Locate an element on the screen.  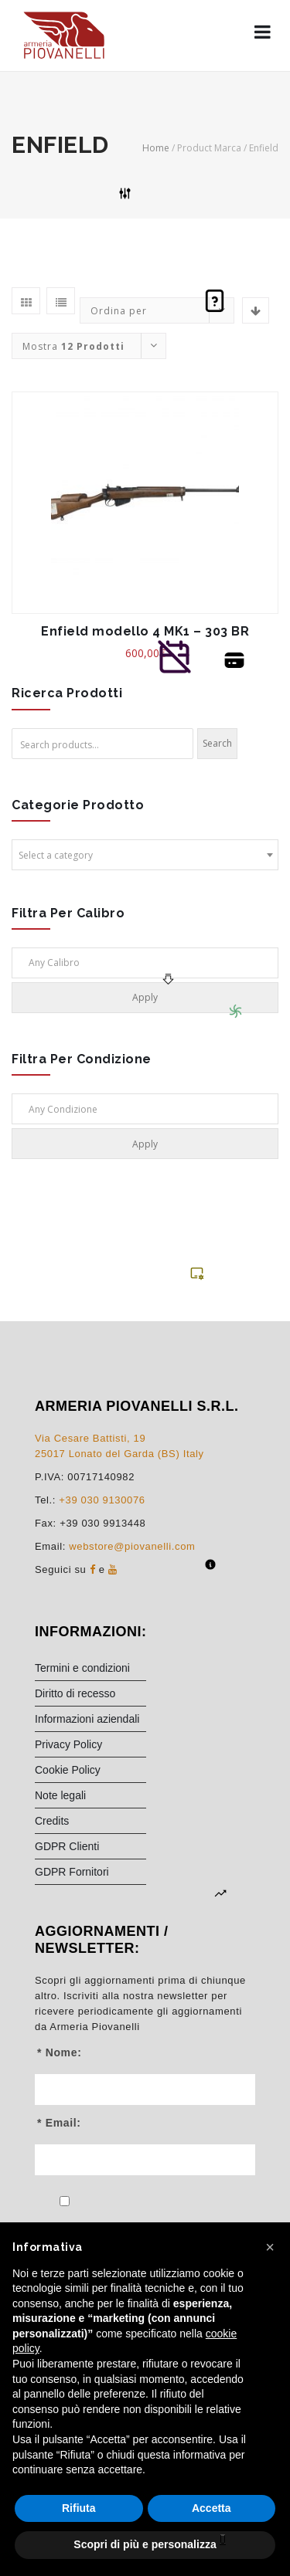
unknown or unrecognized device detected is located at coordinates (214, 300).